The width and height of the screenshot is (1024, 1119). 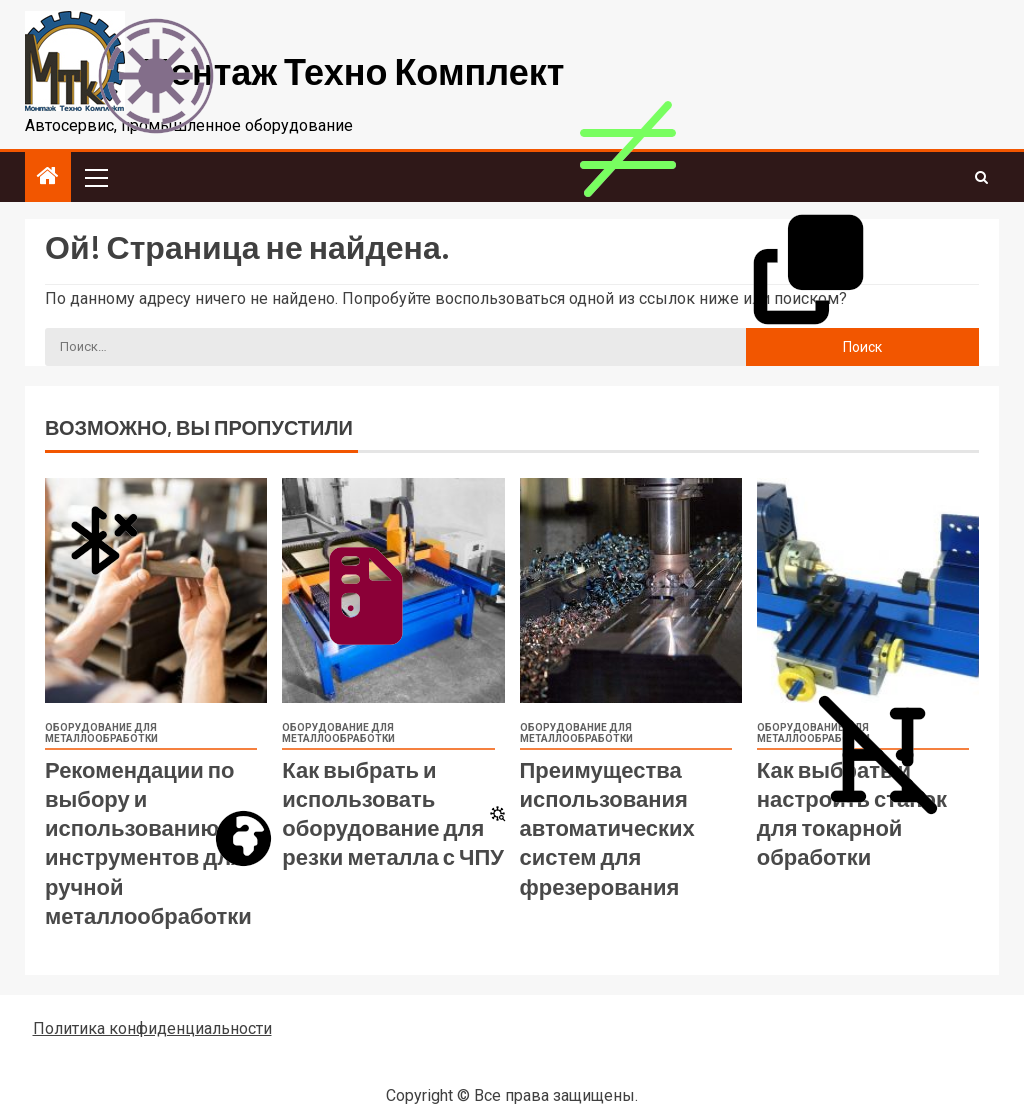 I want to click on compress or zip files, so click(x=366, y=596).